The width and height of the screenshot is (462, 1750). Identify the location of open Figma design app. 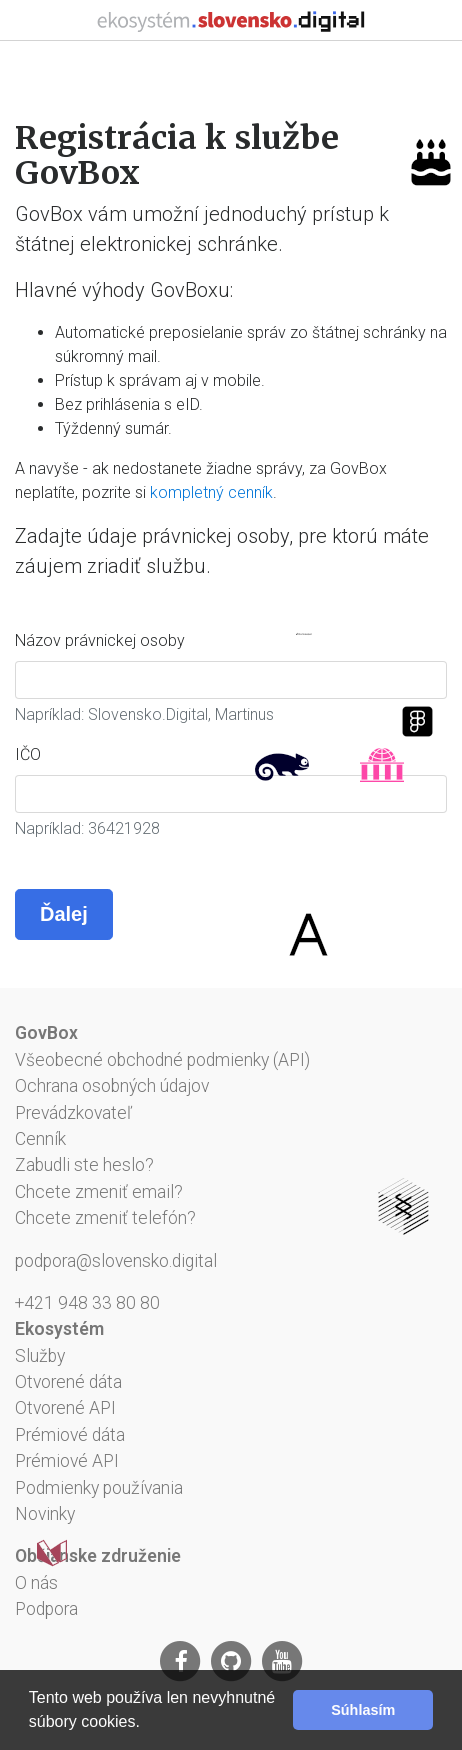
(417, 721).